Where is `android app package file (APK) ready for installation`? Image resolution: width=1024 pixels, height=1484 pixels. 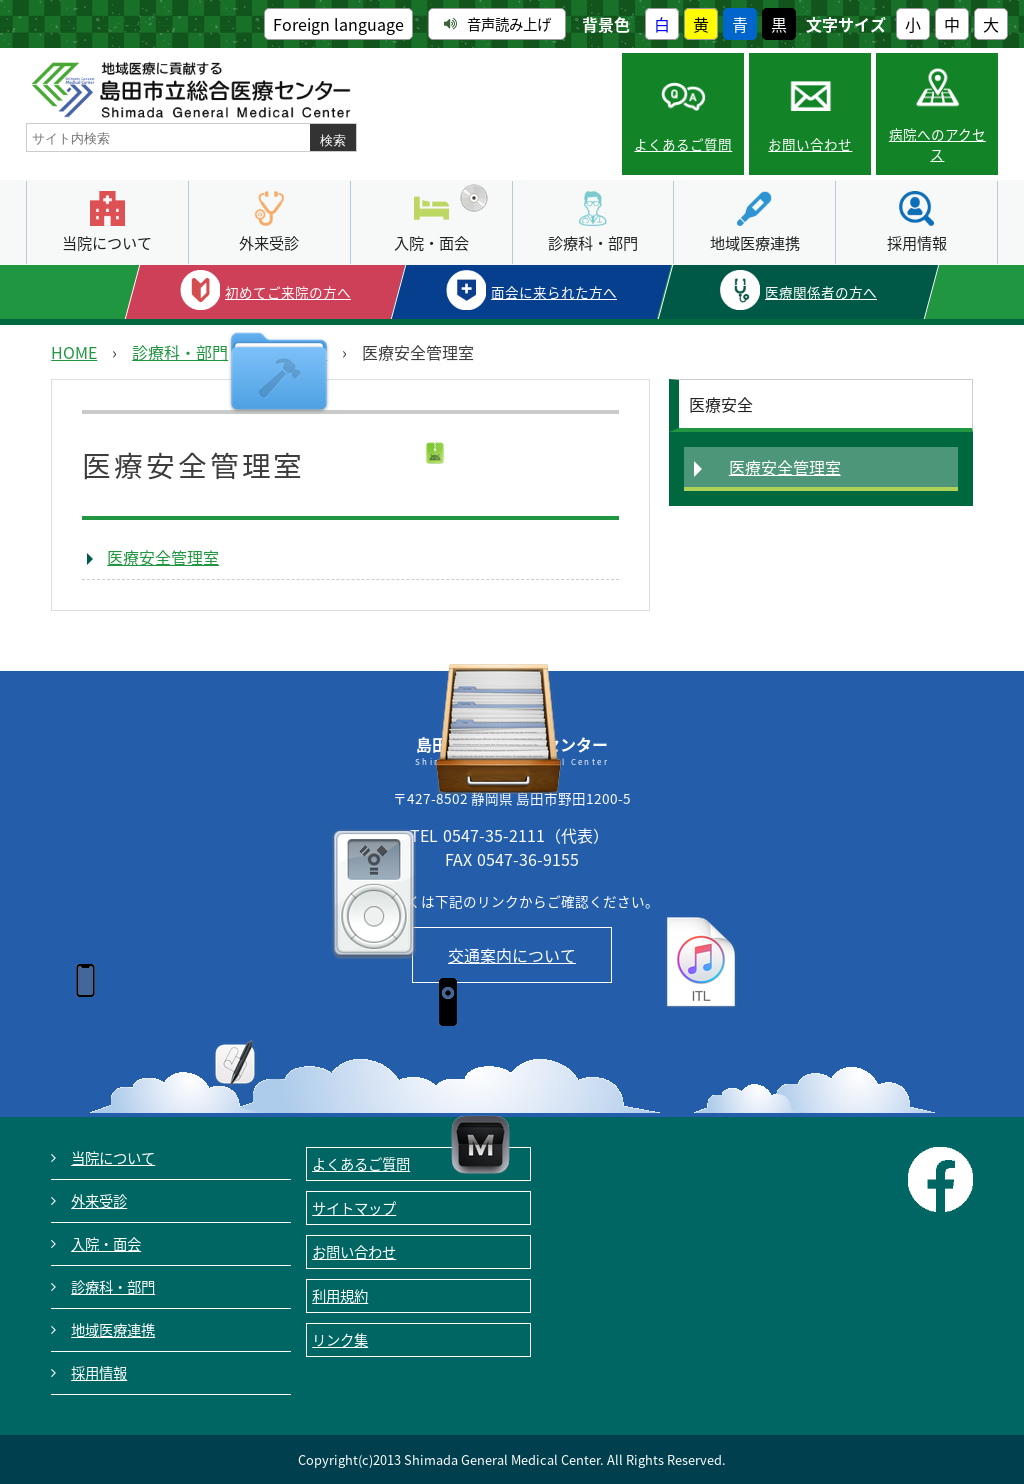 android app package file (APK) ready for installation is located at coordinates (435, 453).